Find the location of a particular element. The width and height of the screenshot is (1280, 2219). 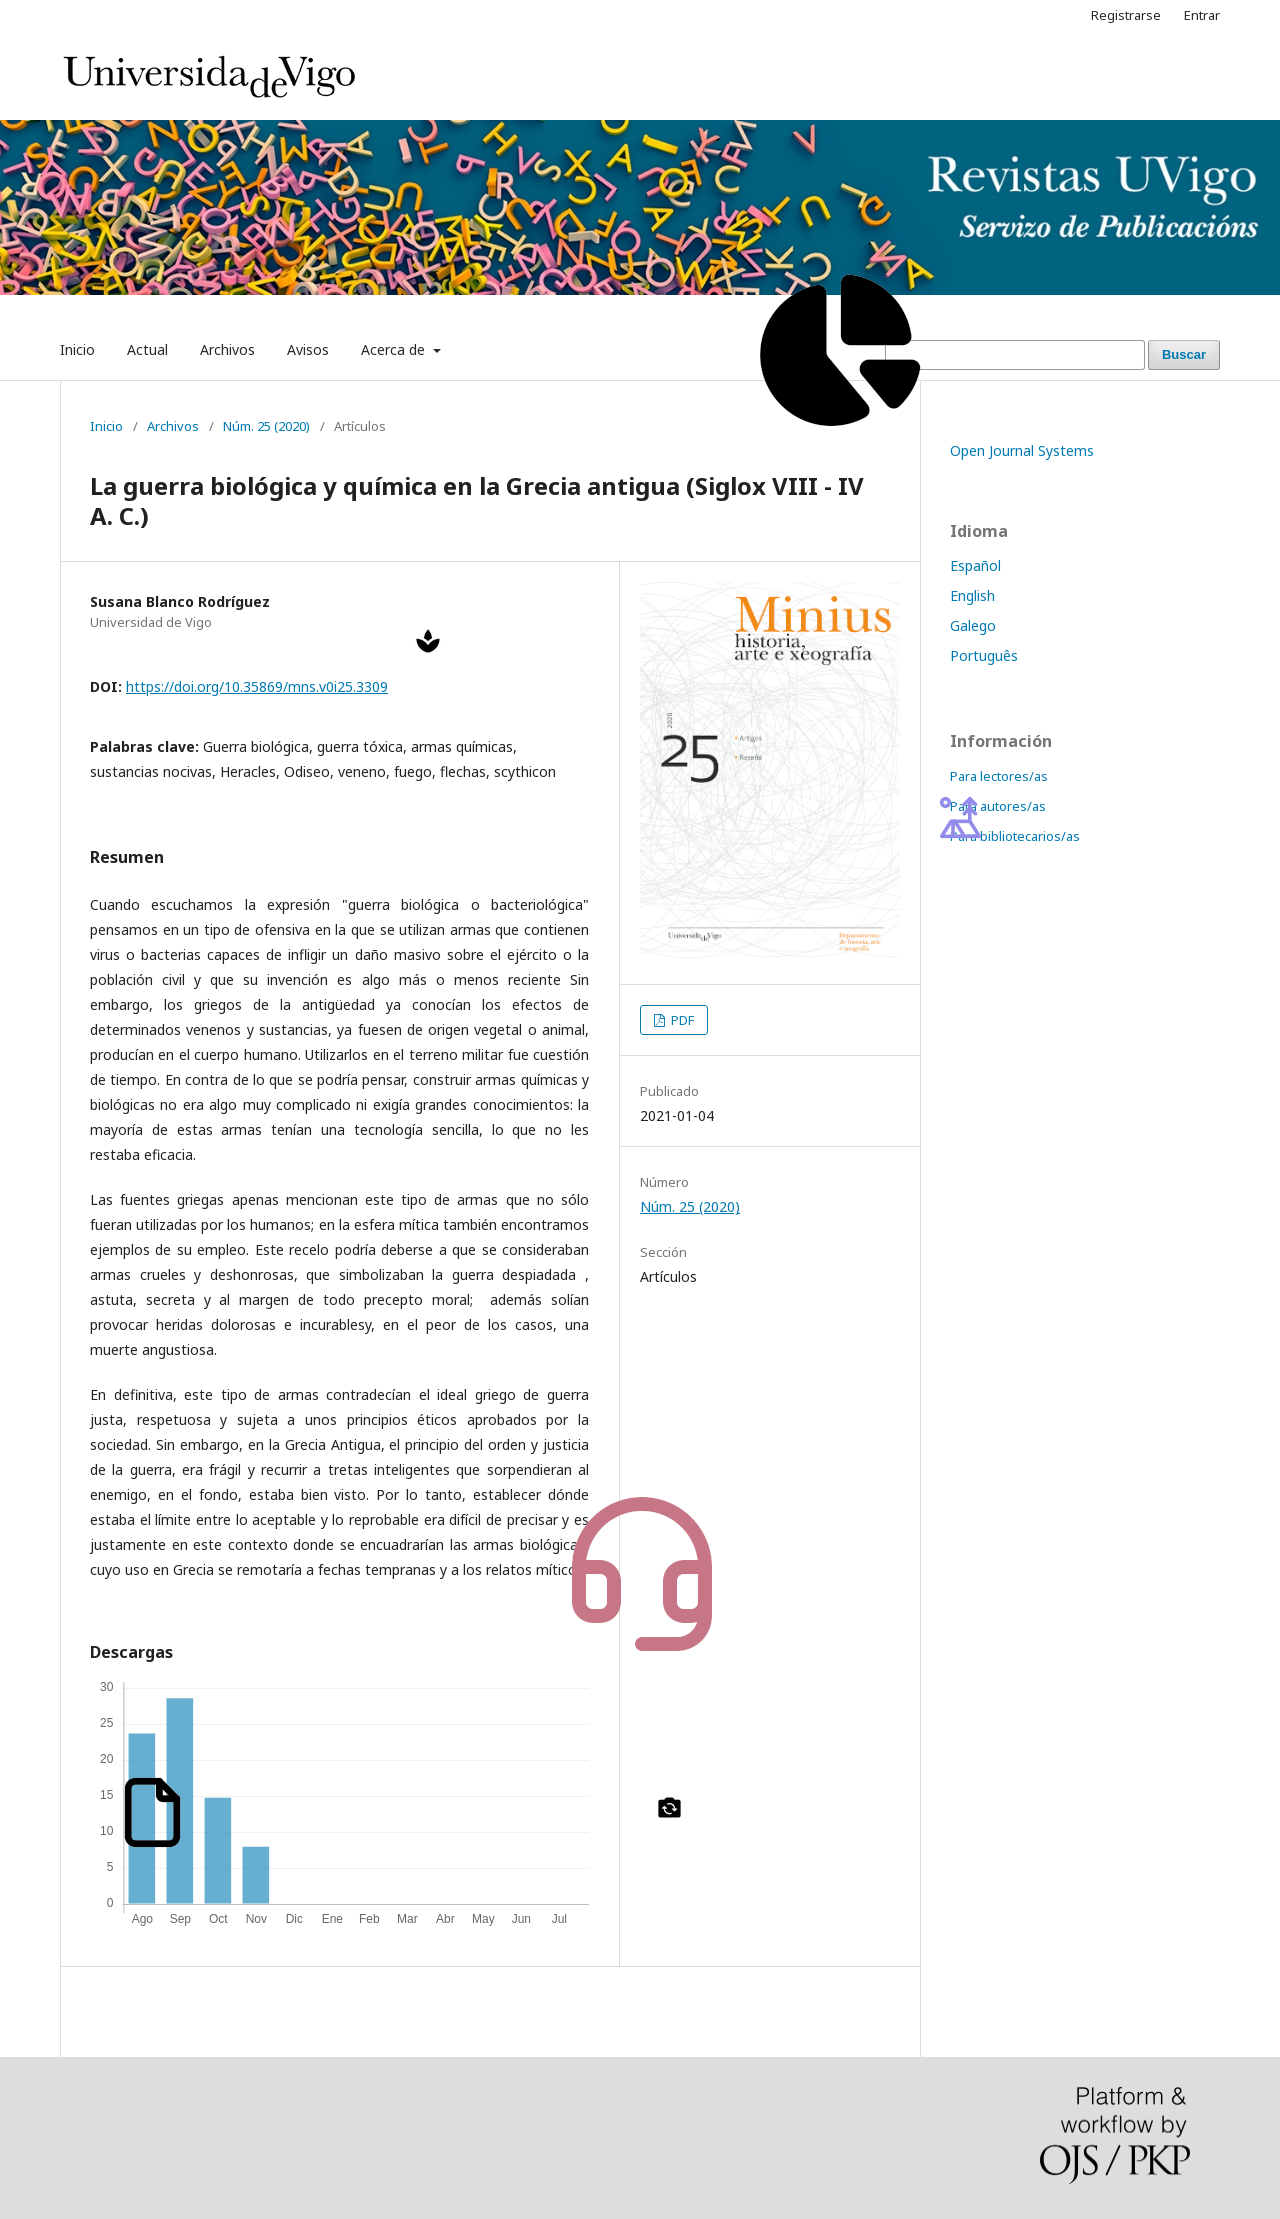

contact customer support is located at coordinates (642, 1574).